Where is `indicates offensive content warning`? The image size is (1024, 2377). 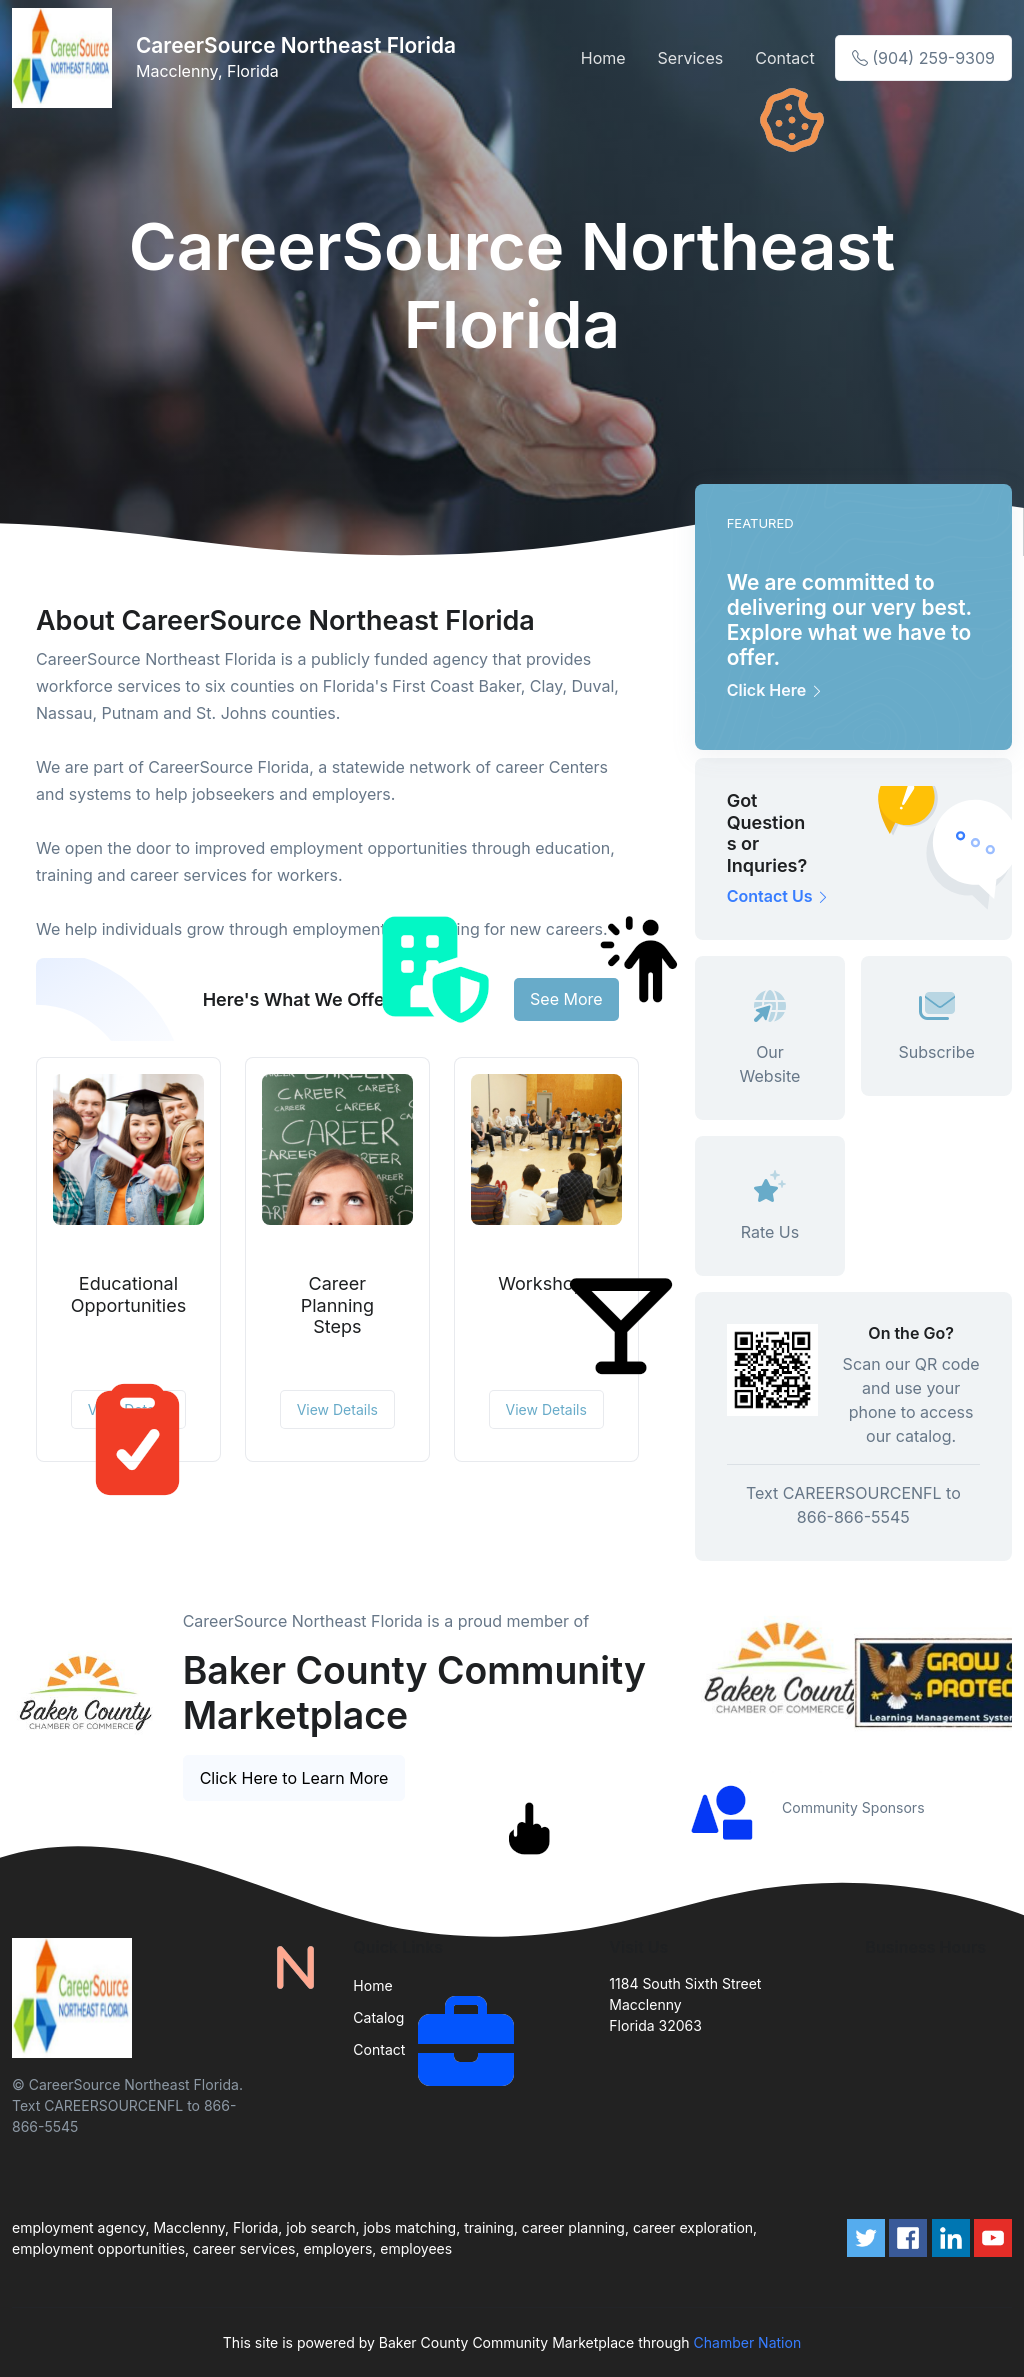 indicates offensive content warning is located at coordinates (528, 1828).